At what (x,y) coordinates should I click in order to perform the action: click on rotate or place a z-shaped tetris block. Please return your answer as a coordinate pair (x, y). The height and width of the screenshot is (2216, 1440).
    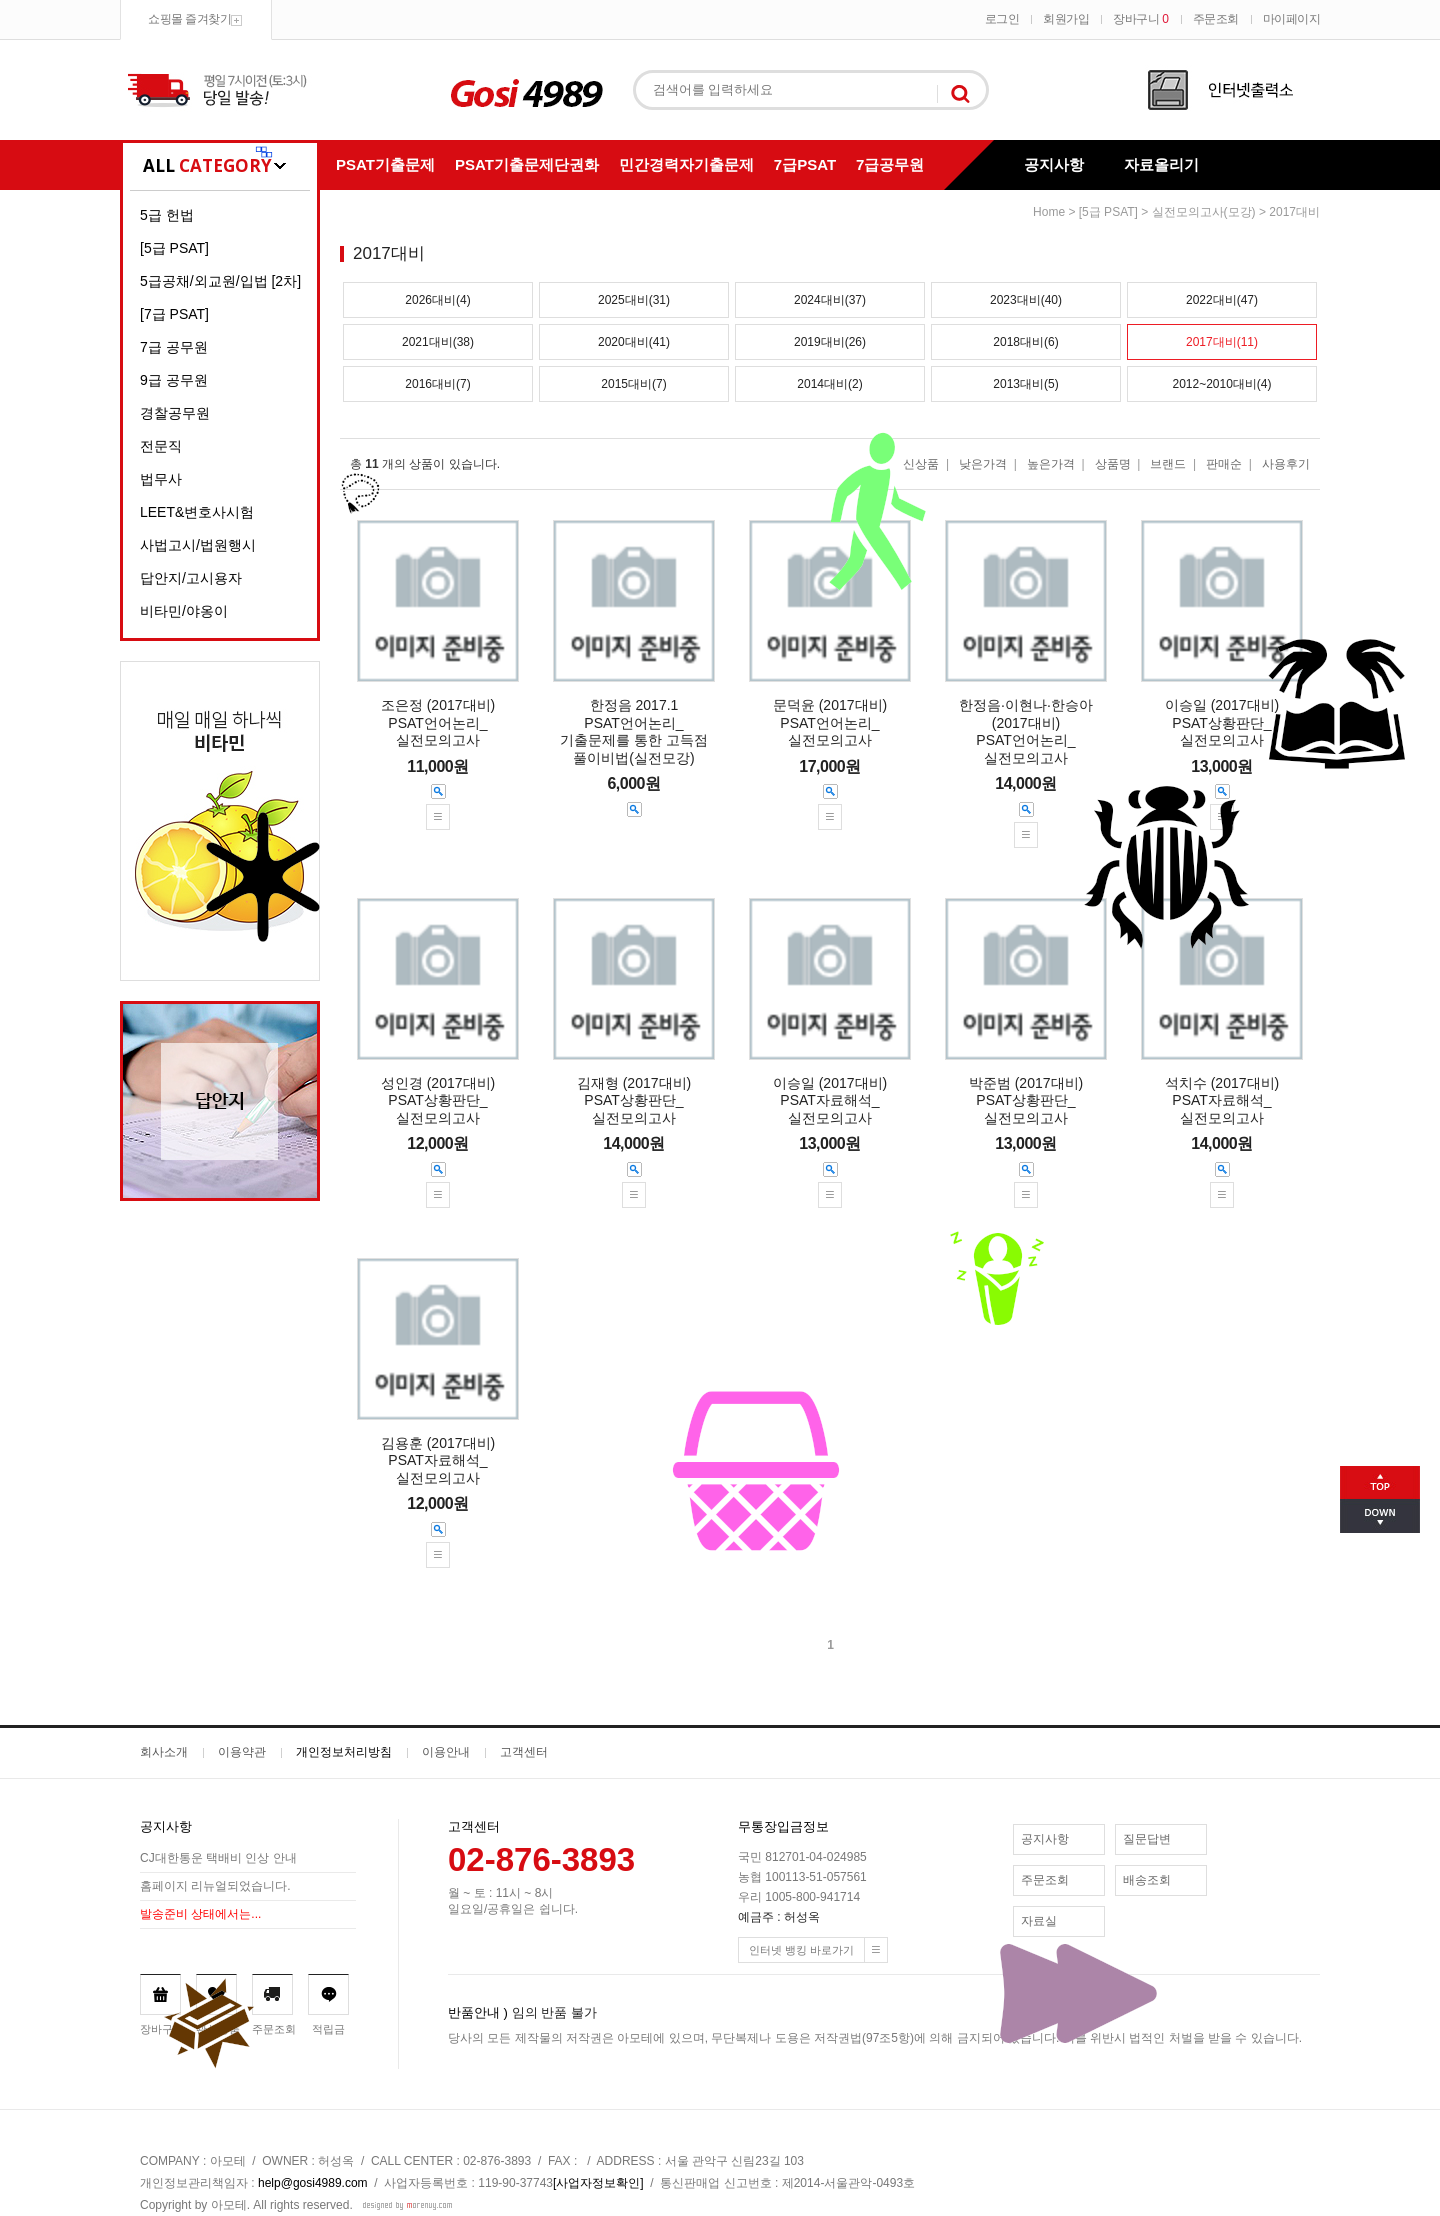
    Looking at the image, I should click on (264, 152).